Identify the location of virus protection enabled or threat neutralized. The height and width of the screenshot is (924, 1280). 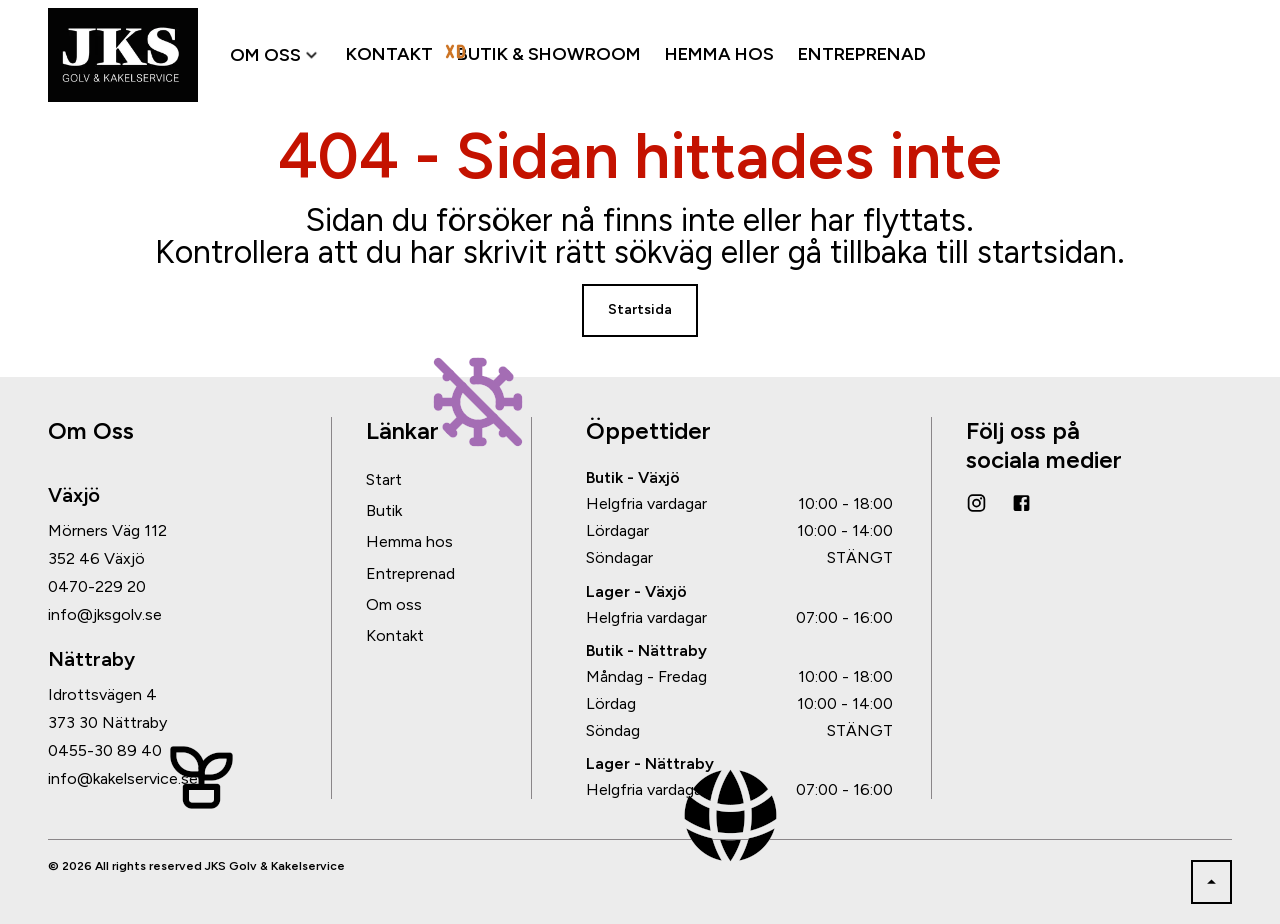
(478, 402).